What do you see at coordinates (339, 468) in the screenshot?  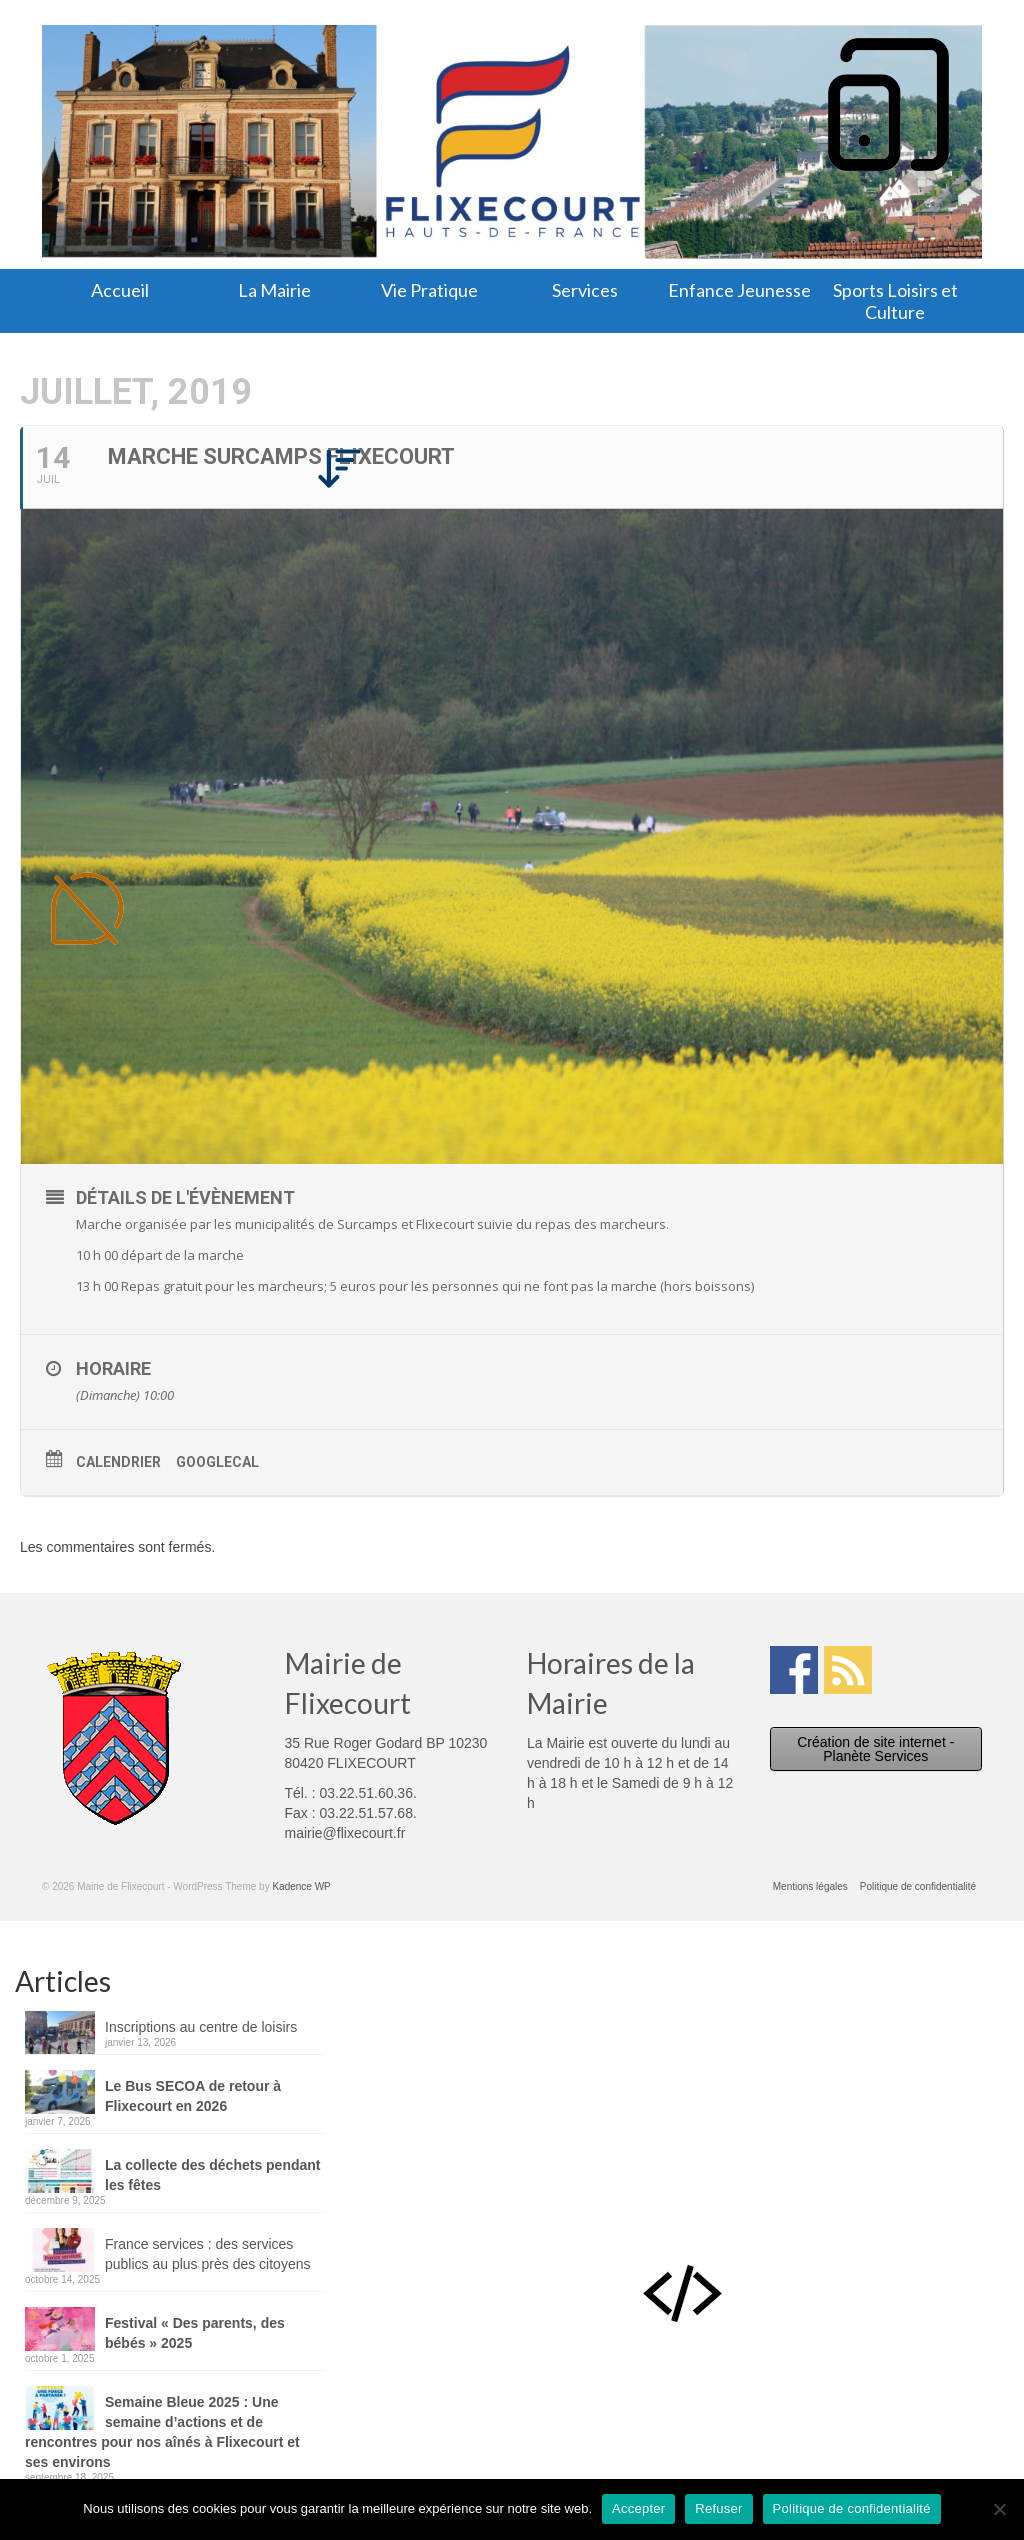 I see `sort list from largest to smallest` at bounding box center [339, 468].